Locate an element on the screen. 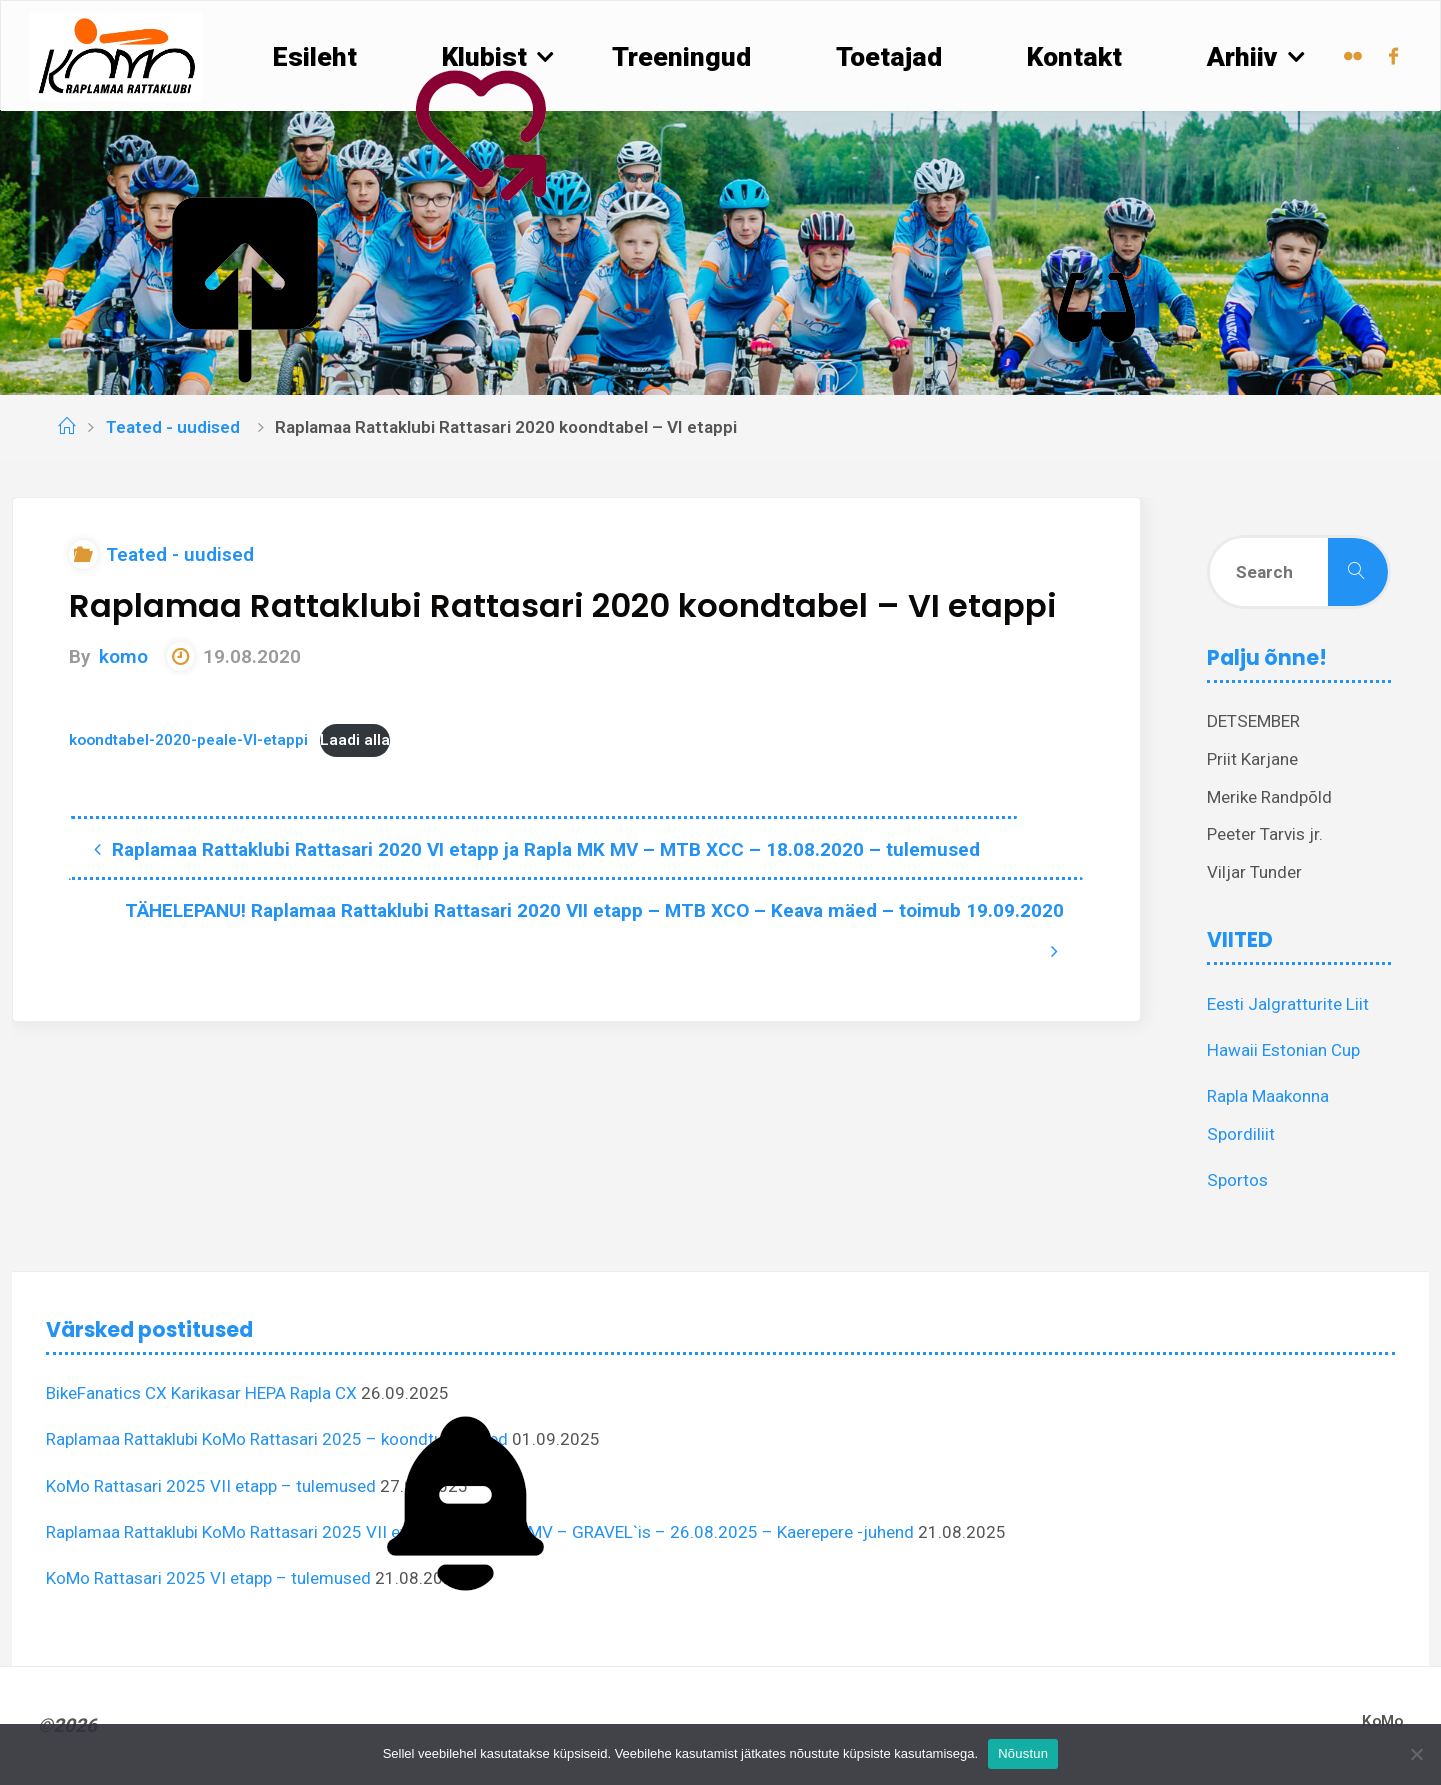 This screenshot has width=1441, height=1785. upload or push content to a server is located at coordinates (245, 290).